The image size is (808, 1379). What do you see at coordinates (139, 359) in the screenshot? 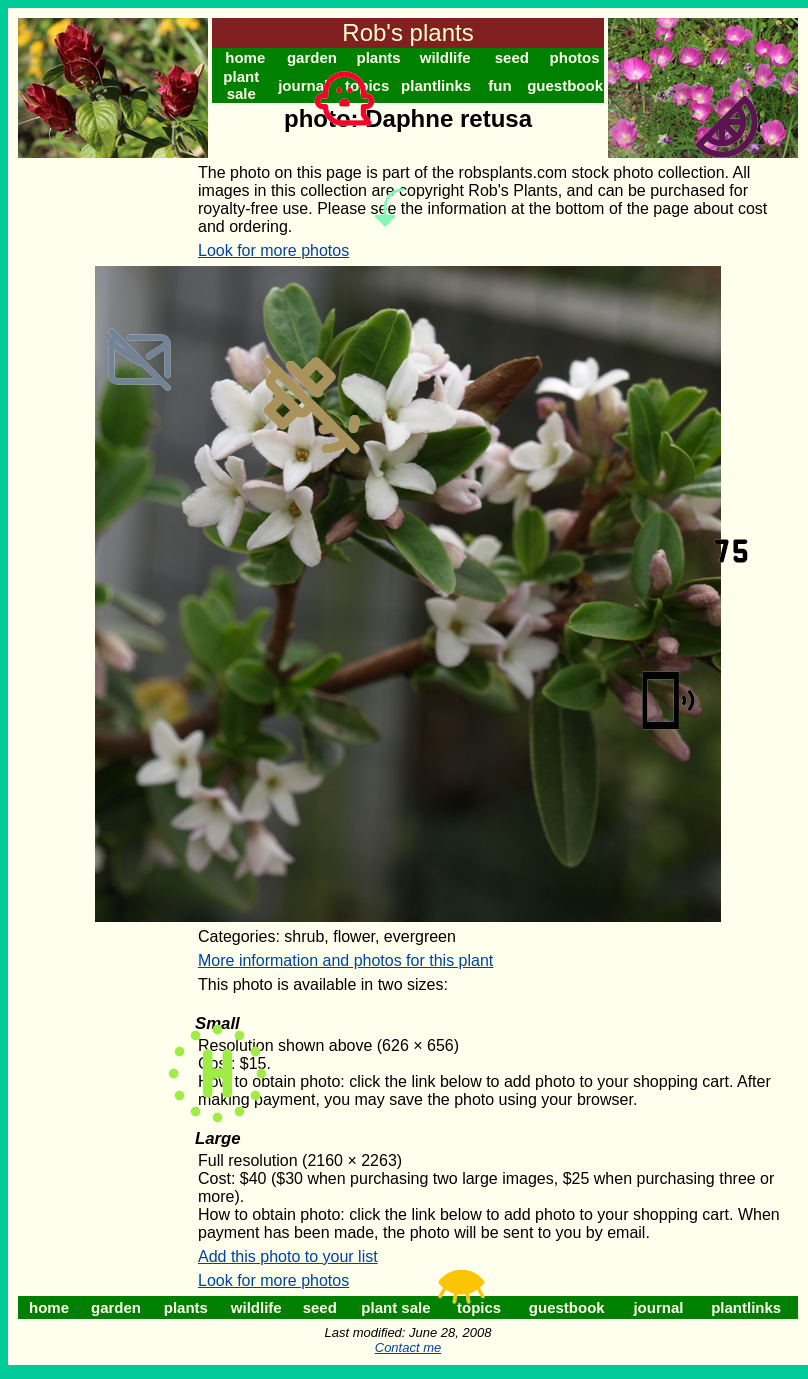
I see `email notifications disabled` at bounding box center [139, 359].